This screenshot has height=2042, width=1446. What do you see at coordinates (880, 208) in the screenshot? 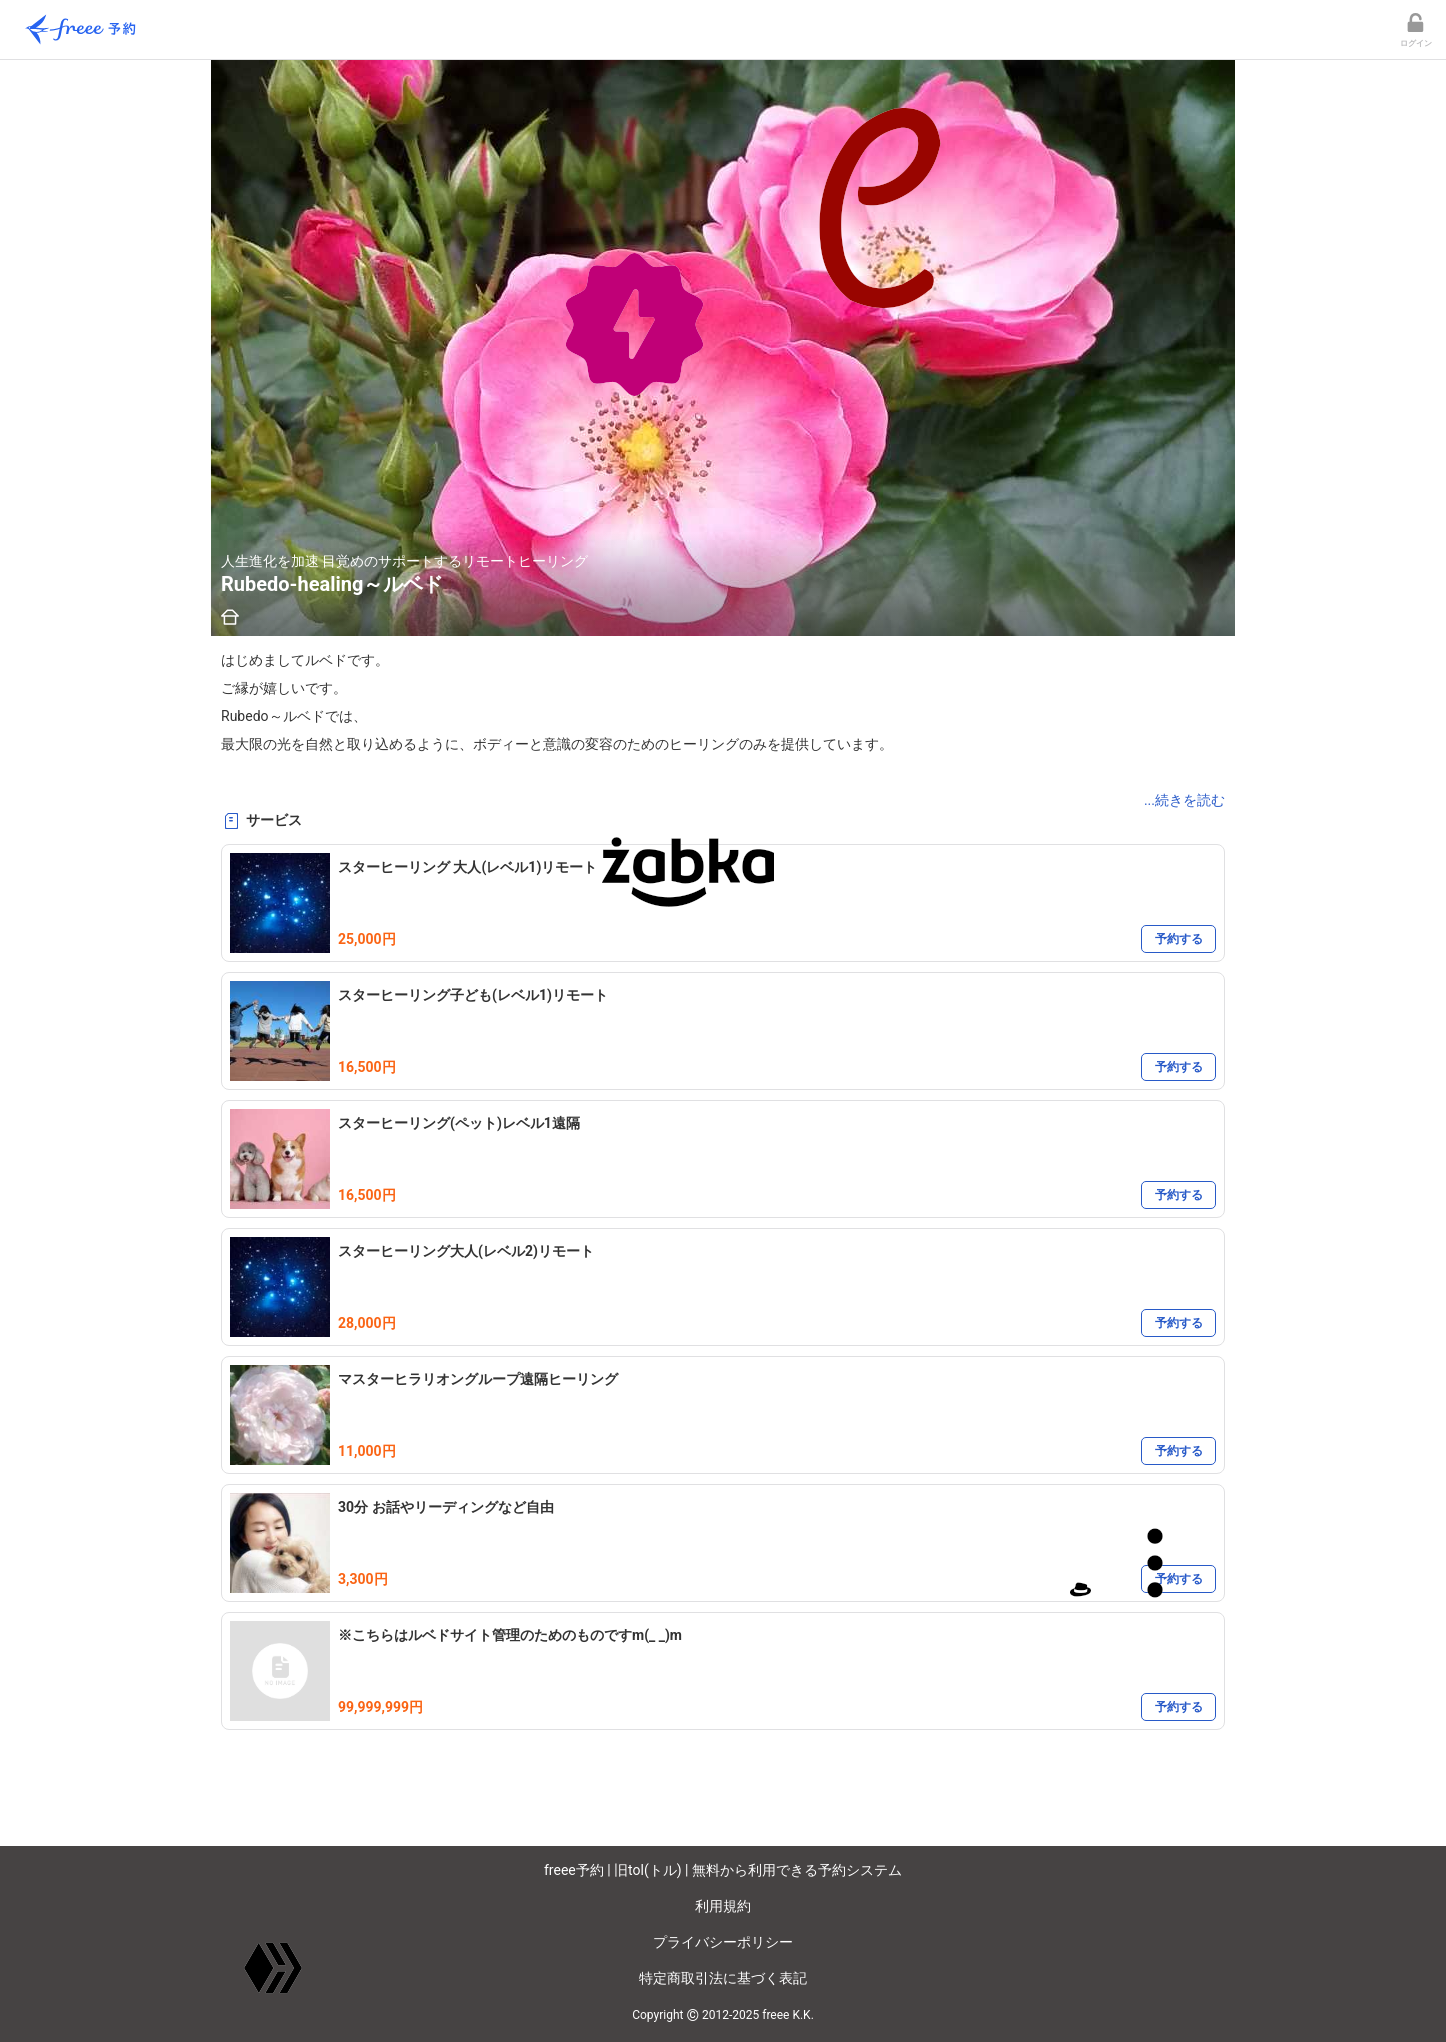
I see `open calibre-web ebook management app` at bounding box center [880, 208].